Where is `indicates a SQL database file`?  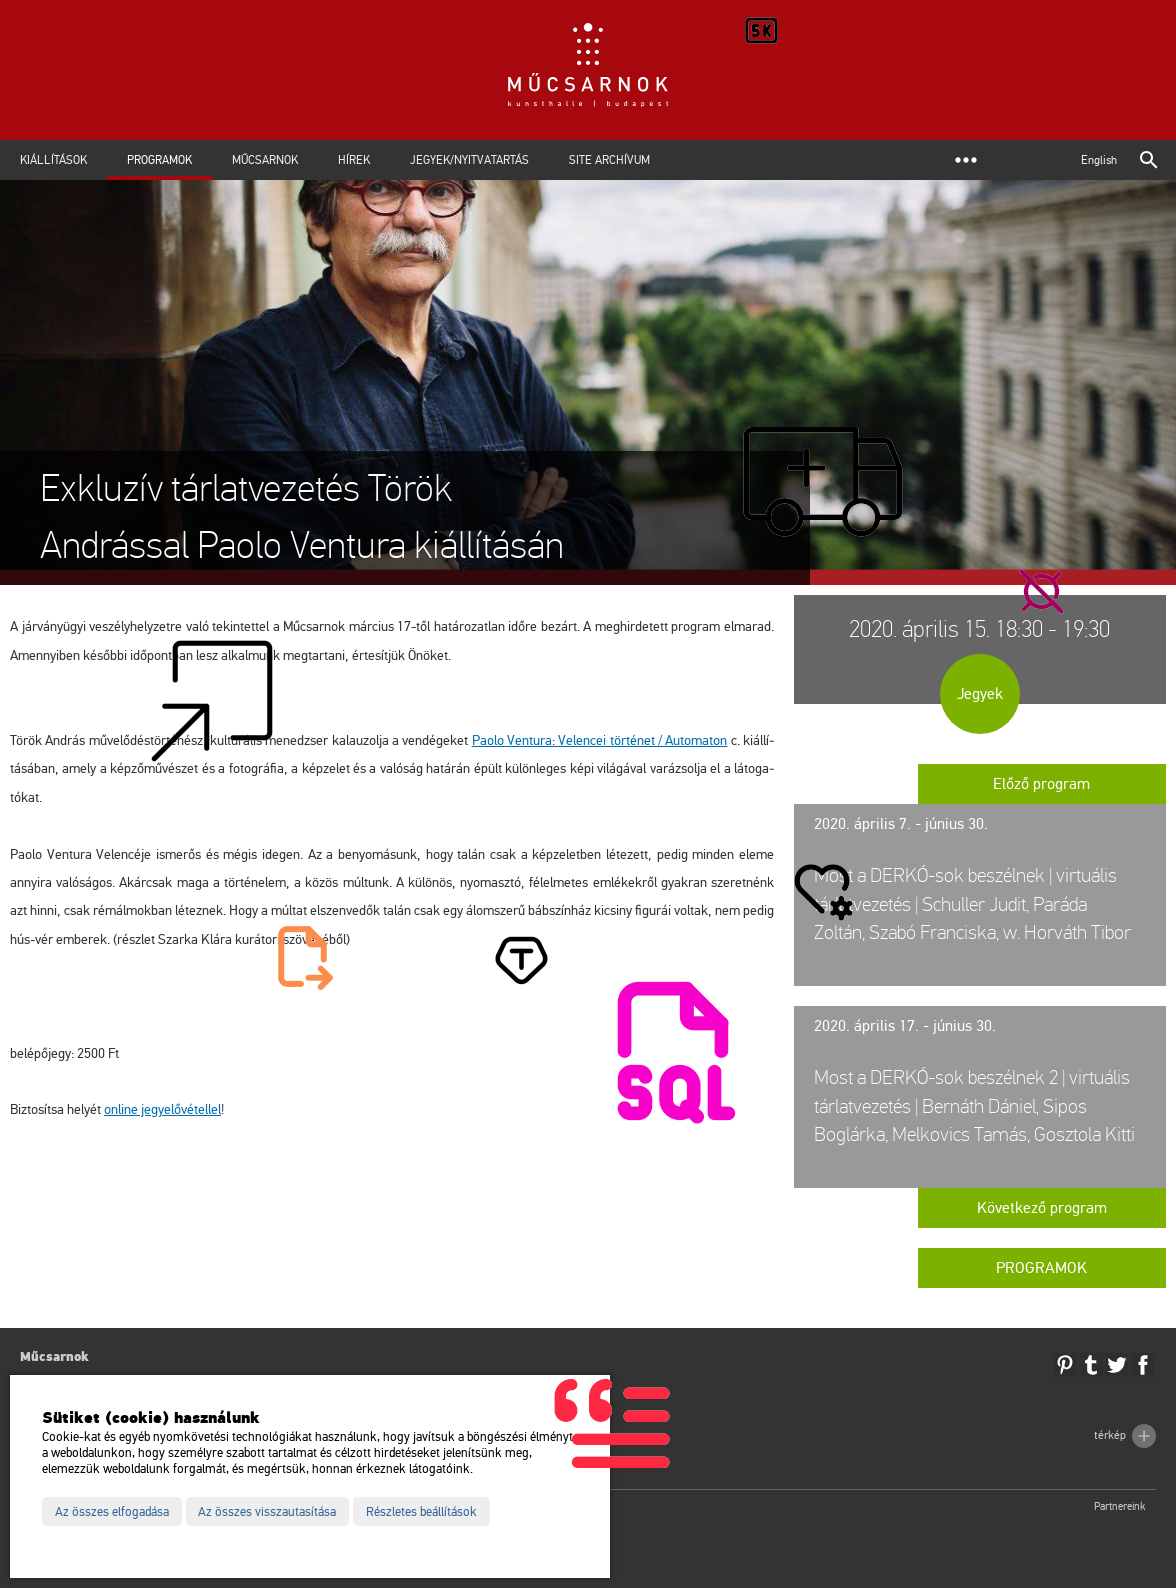 indicates a SQL database file is located at coordinates (673, 1051).